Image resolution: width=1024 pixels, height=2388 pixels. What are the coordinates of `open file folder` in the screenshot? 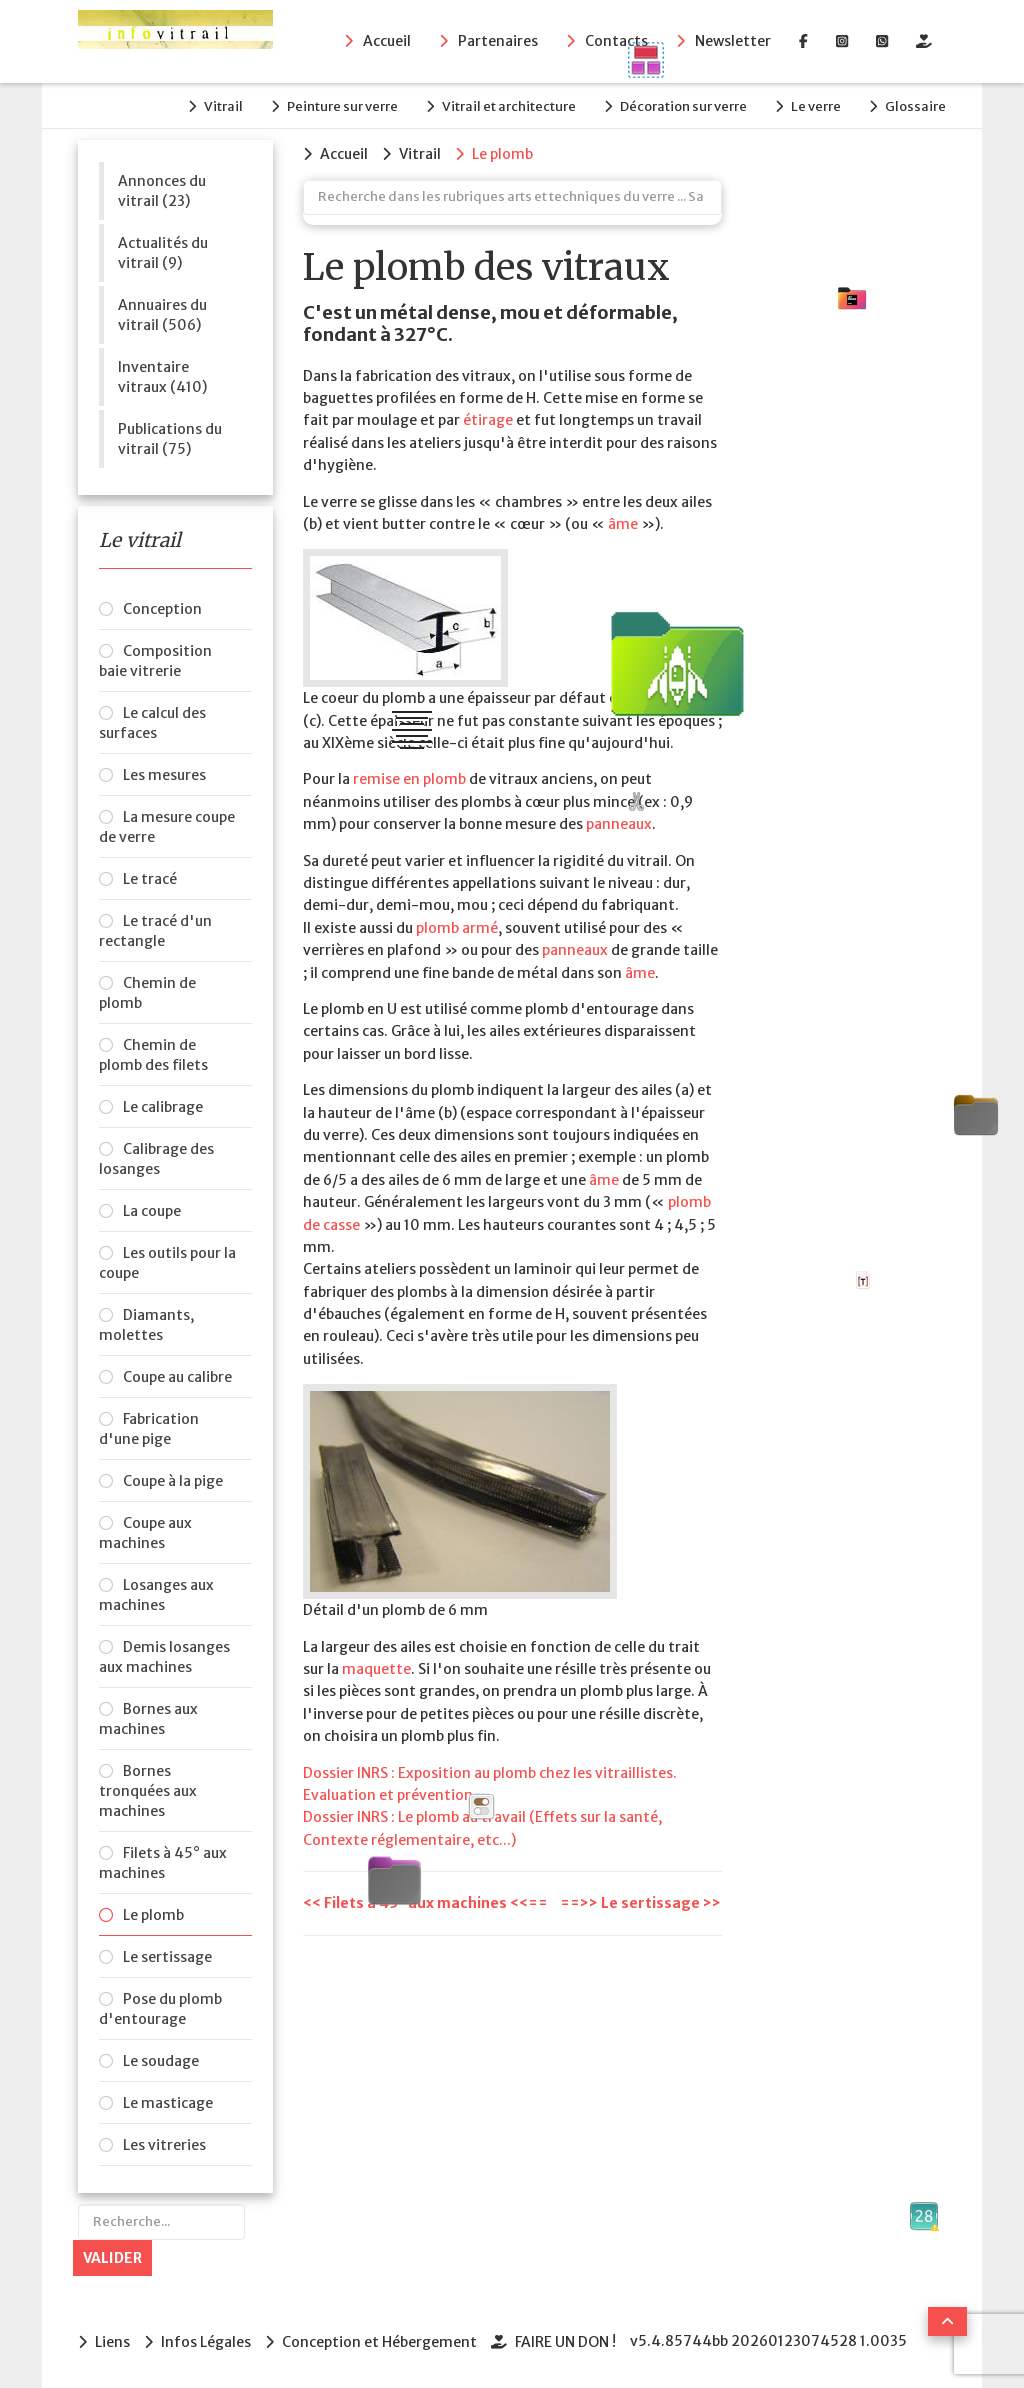 It's located at (394, 1880).